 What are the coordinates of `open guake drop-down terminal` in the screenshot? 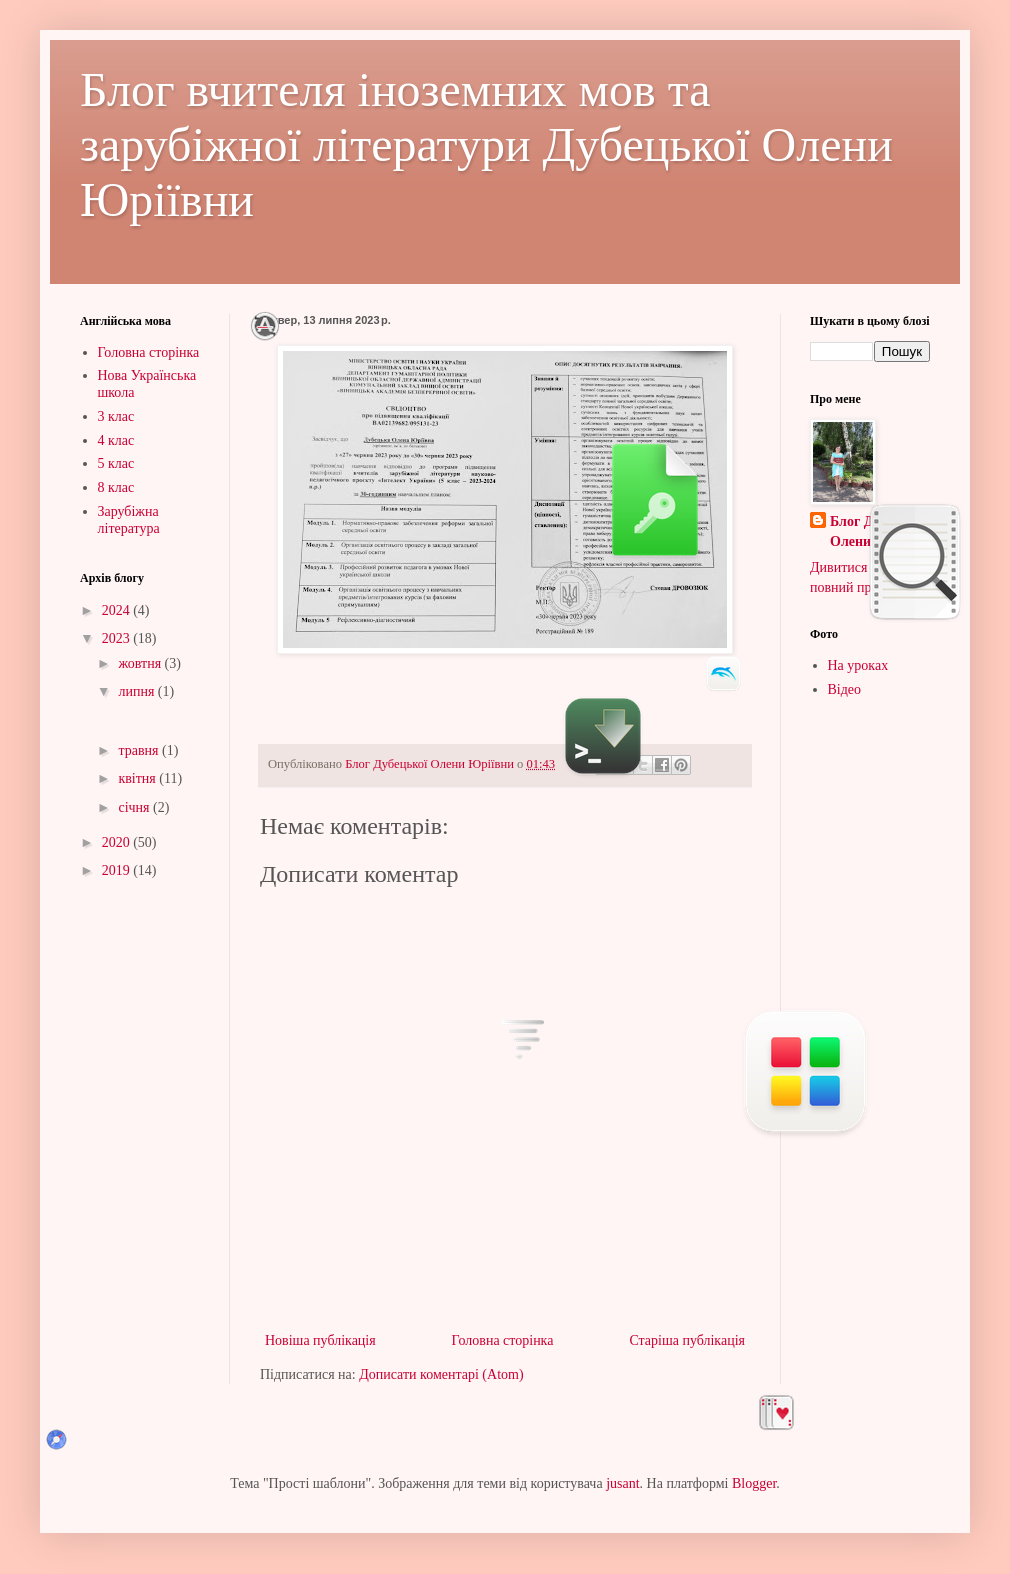 It's located at (603, 736).